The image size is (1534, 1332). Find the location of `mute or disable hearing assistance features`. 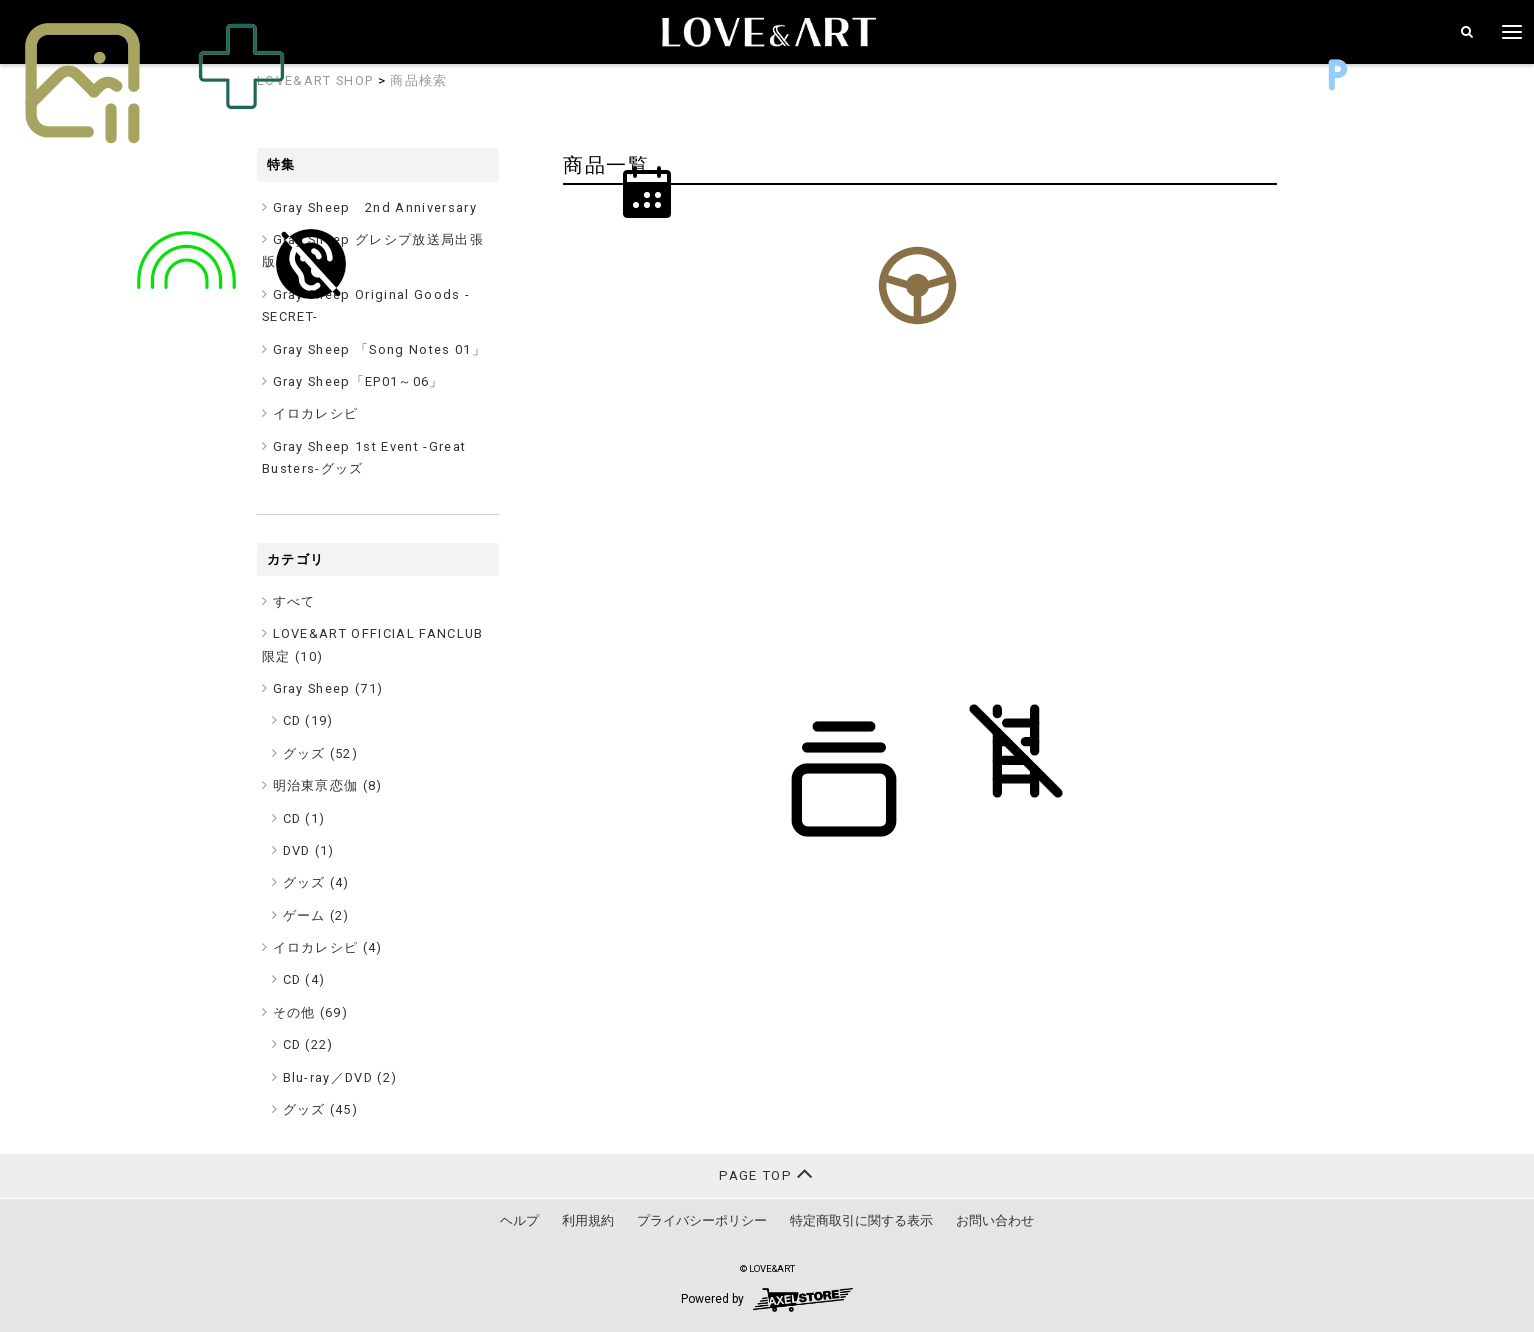

mute or disable hearing assistance features is located at coordinates (311, 264).